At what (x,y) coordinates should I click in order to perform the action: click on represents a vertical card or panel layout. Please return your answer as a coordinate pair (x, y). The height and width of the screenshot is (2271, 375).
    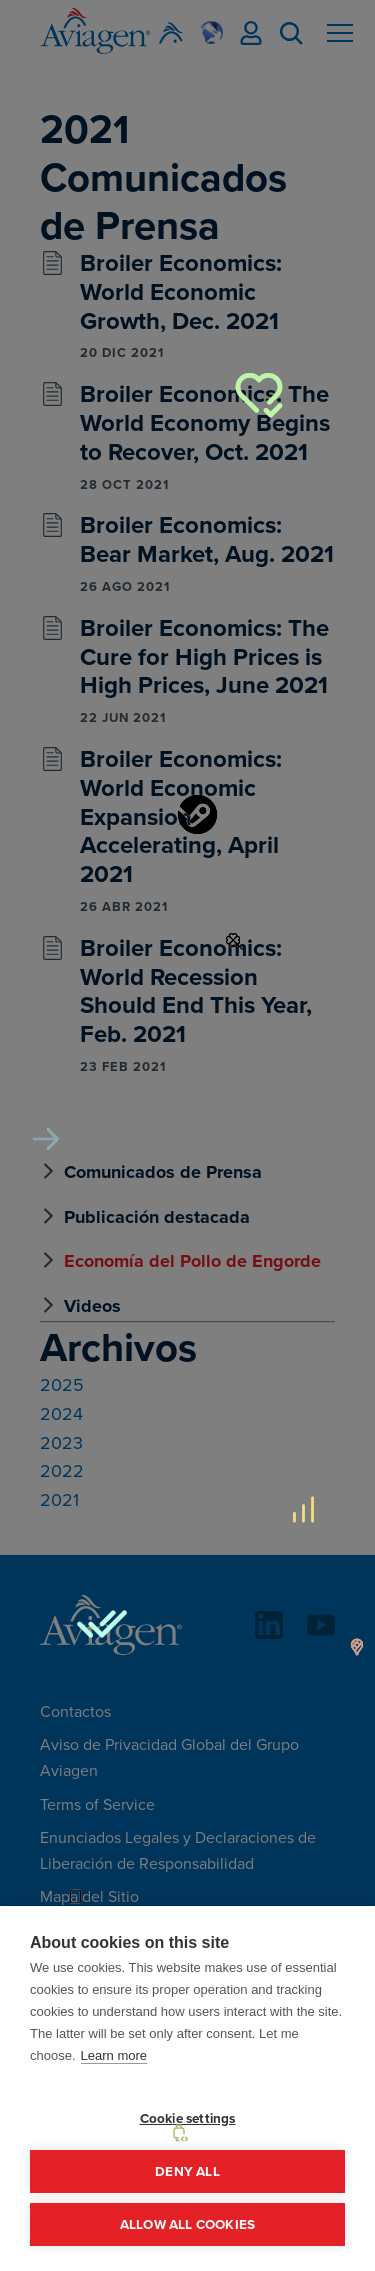
    Looking at the image, I should click on (75, 1896).